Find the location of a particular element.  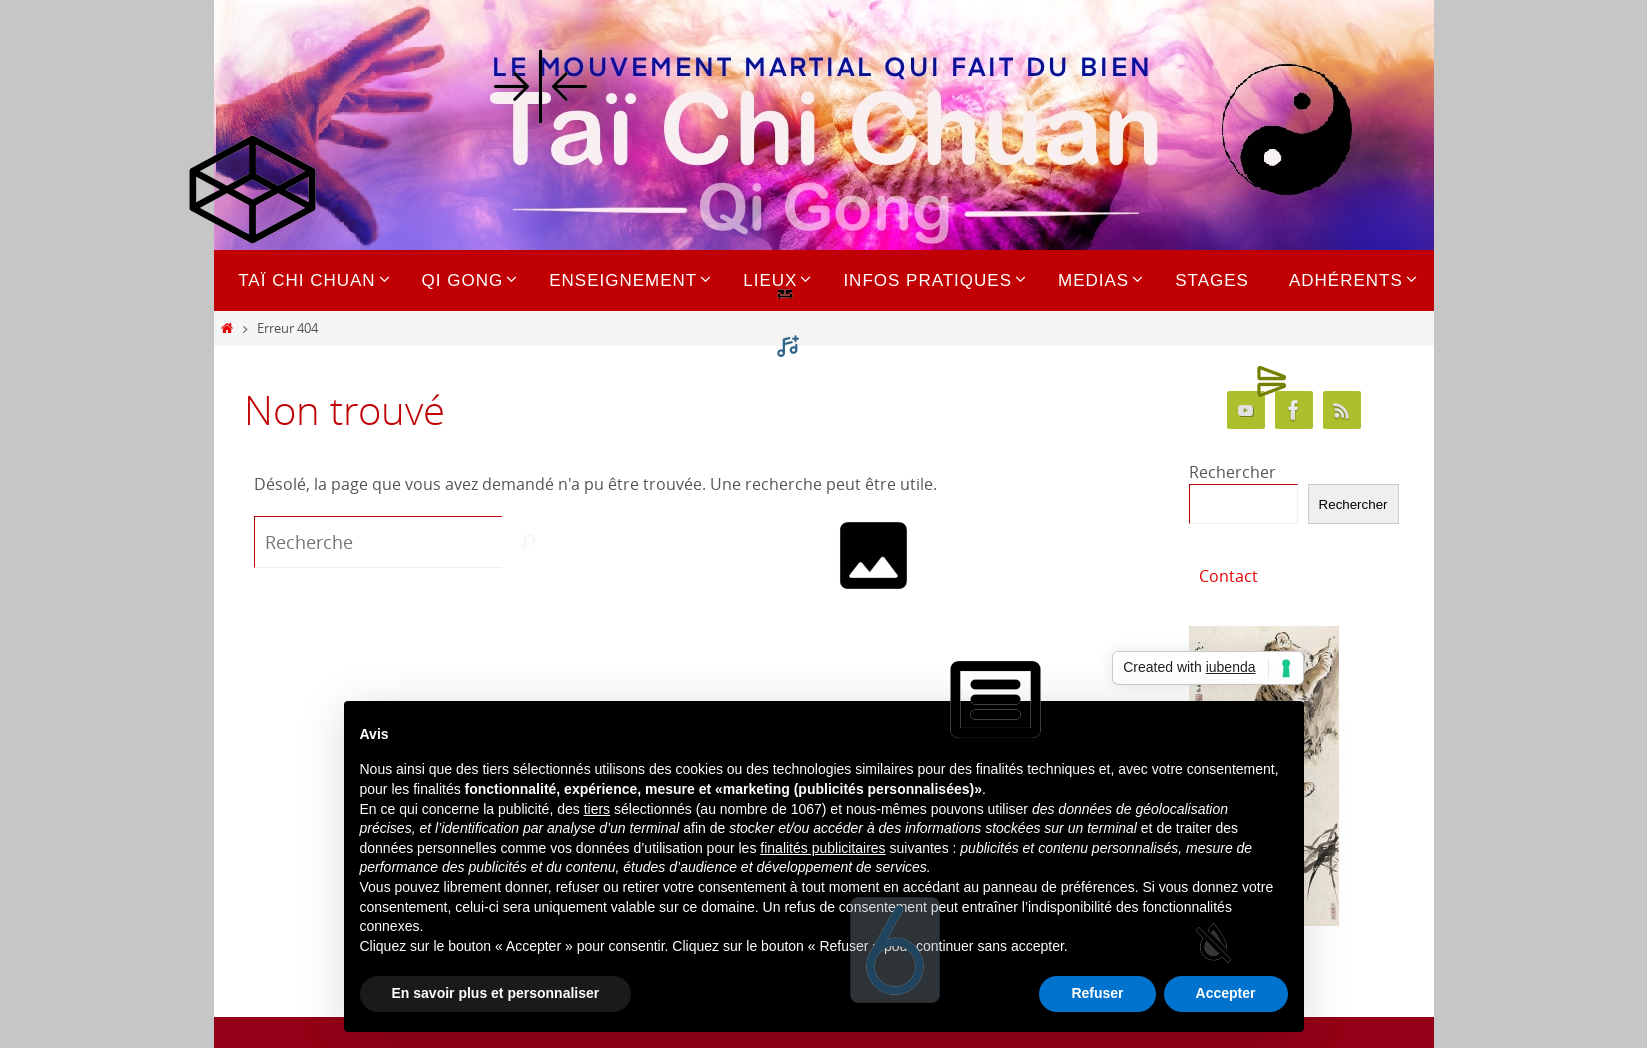

indicates step six in a multi-step process is located at coordinates (895, 950).